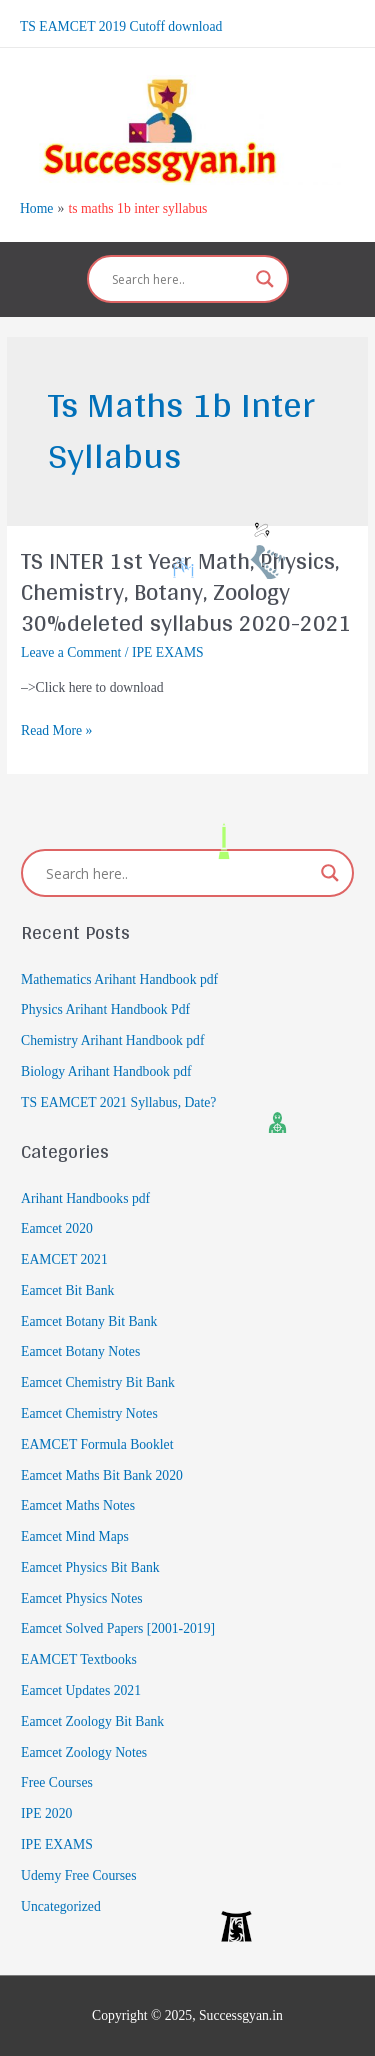 The image size is (375, 2056). I want to click on view route distance between two points, so click(262, 530).